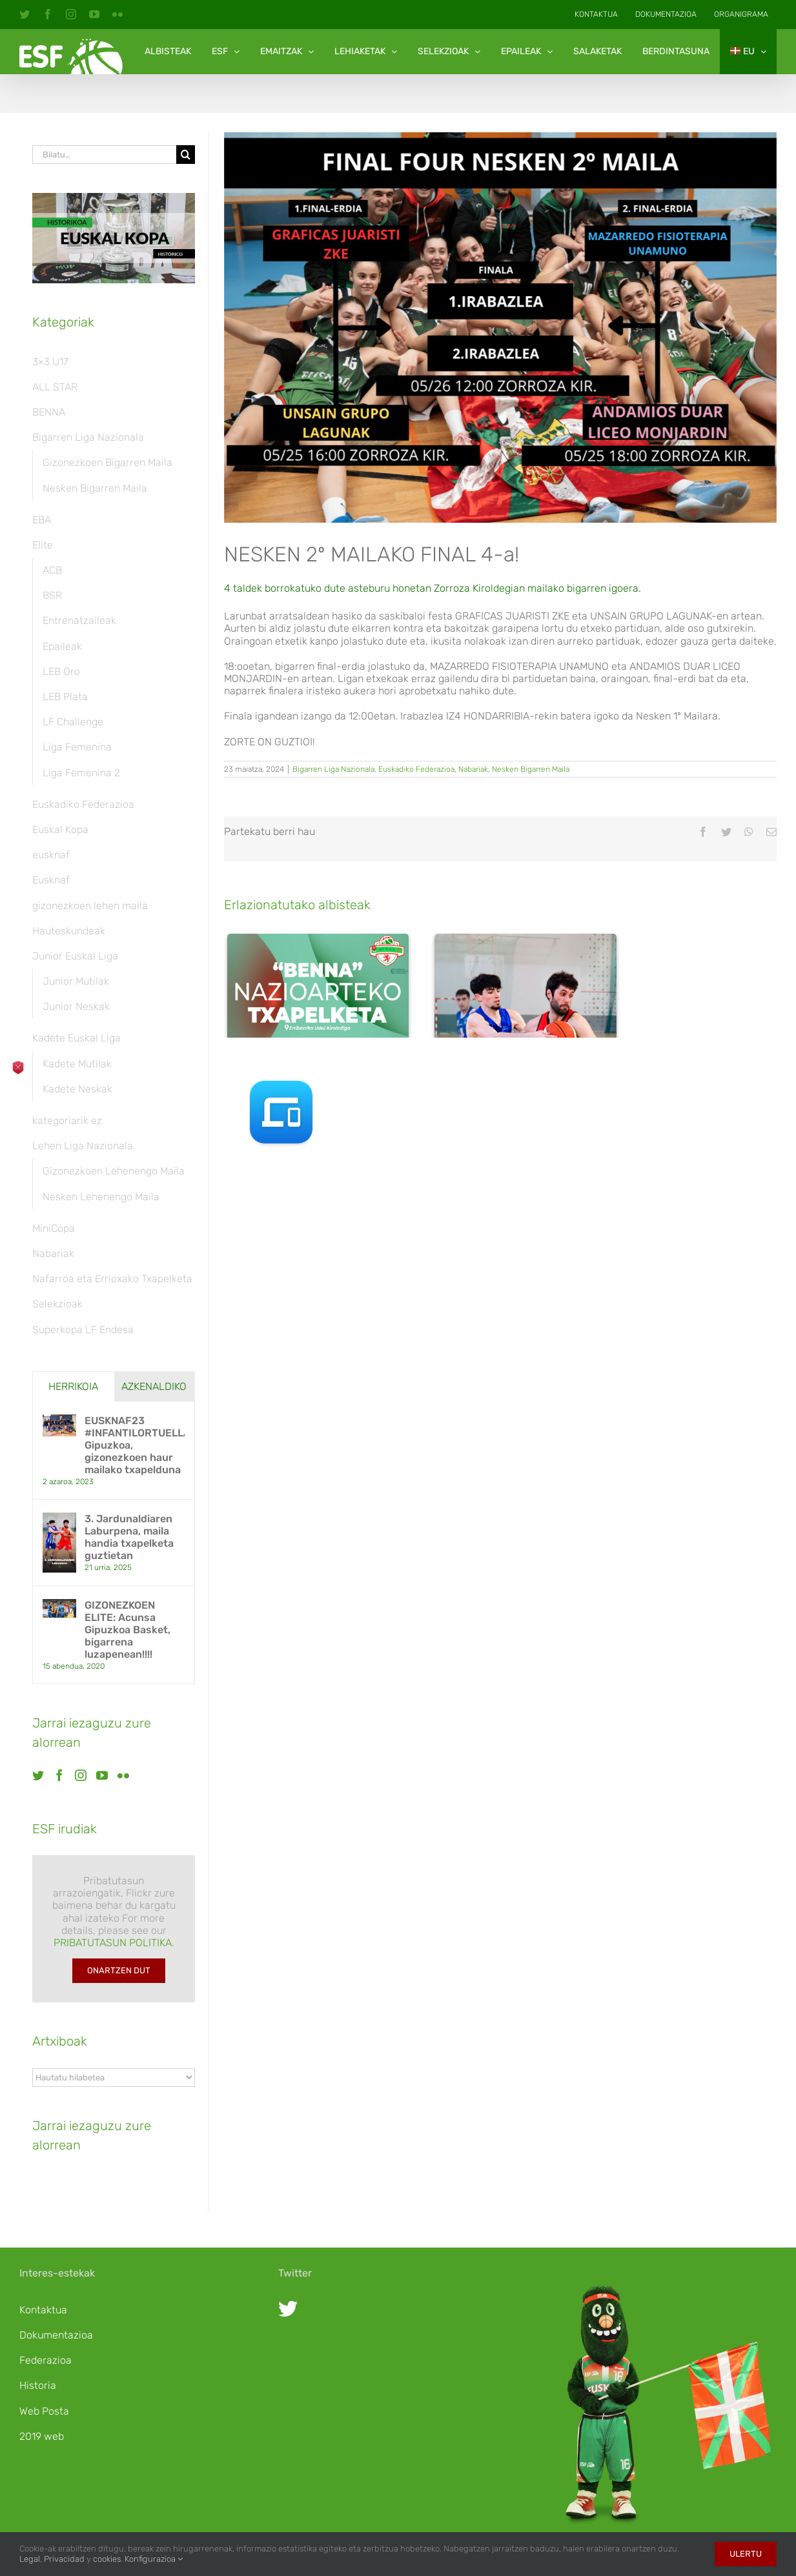 The height and width of the screenshot is (2576, 796). I want to click on connect and sync devices with zorin connect, so click(281, 1112).